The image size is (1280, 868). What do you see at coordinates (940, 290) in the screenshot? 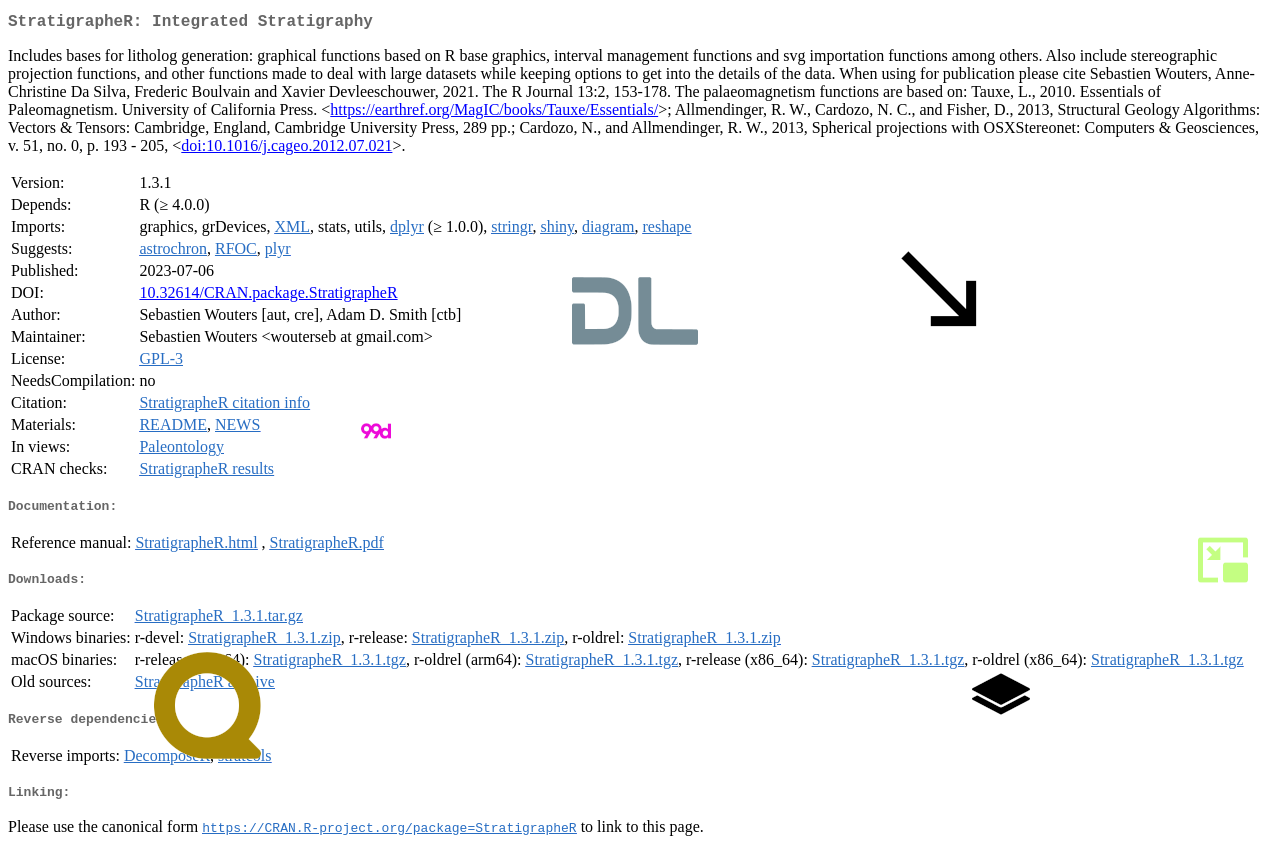
I see `navigate to next section below` at bounding box center [940, 290].